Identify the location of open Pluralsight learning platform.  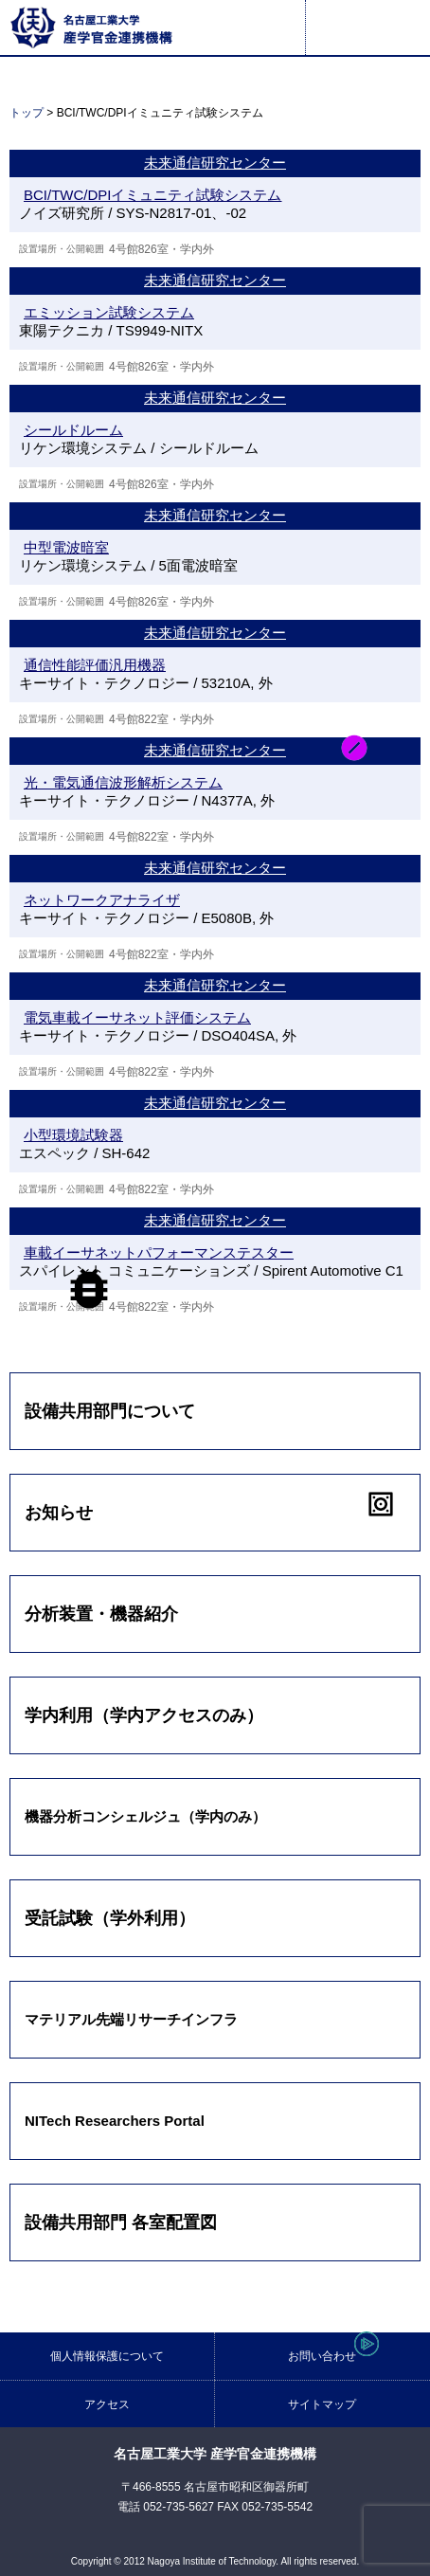
(367, 2344).